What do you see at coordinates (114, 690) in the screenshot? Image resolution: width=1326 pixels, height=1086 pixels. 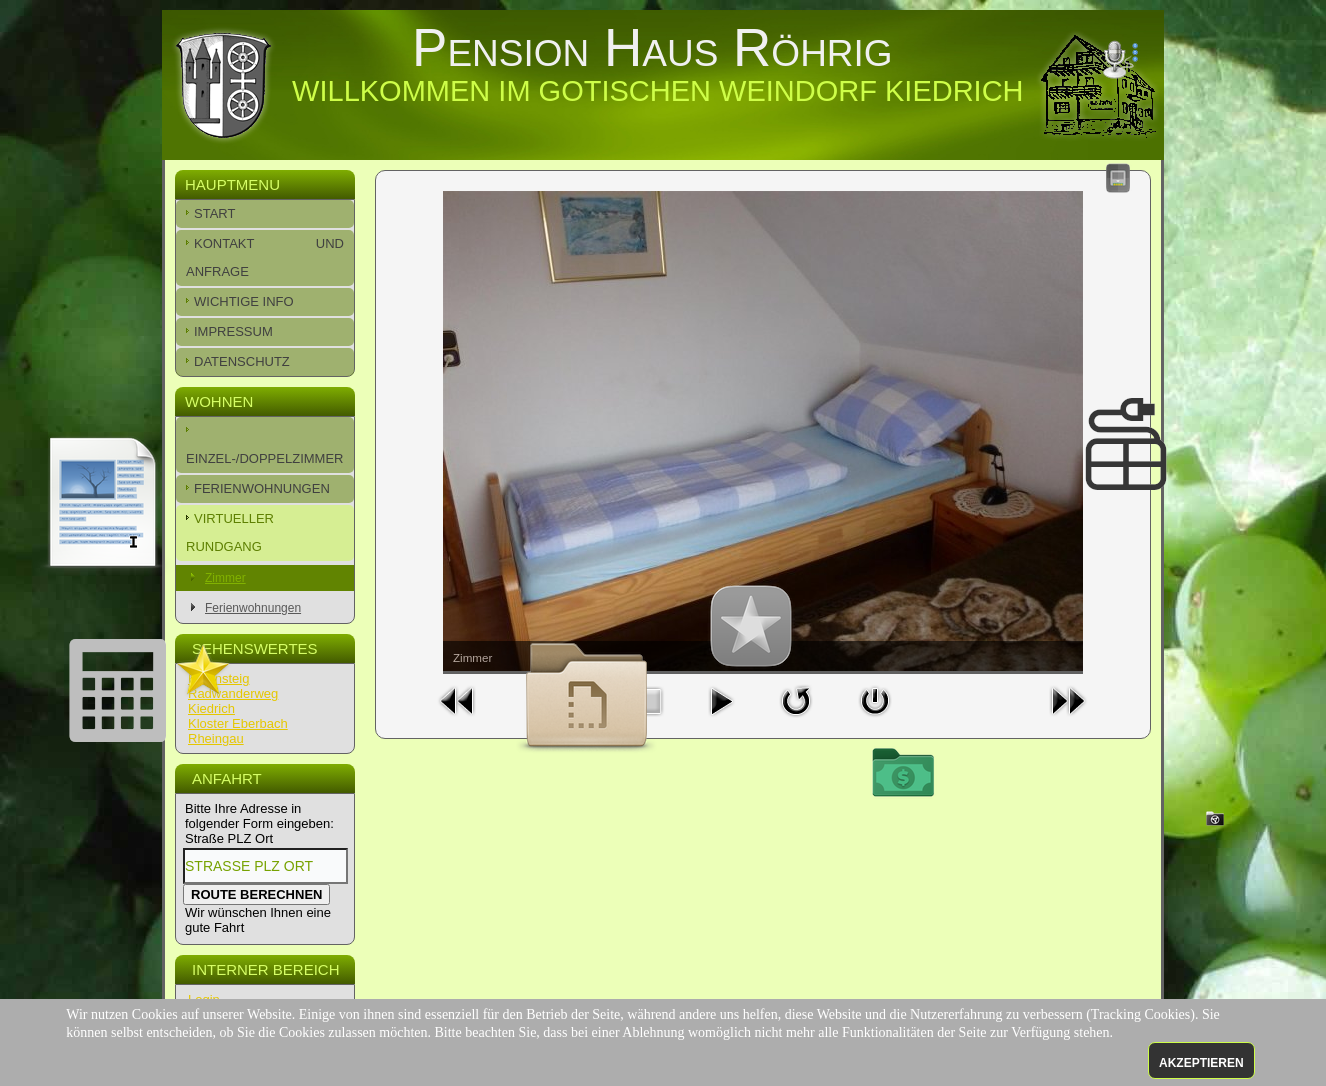 I see `open the calculator app` at bounding box center [114, 690].